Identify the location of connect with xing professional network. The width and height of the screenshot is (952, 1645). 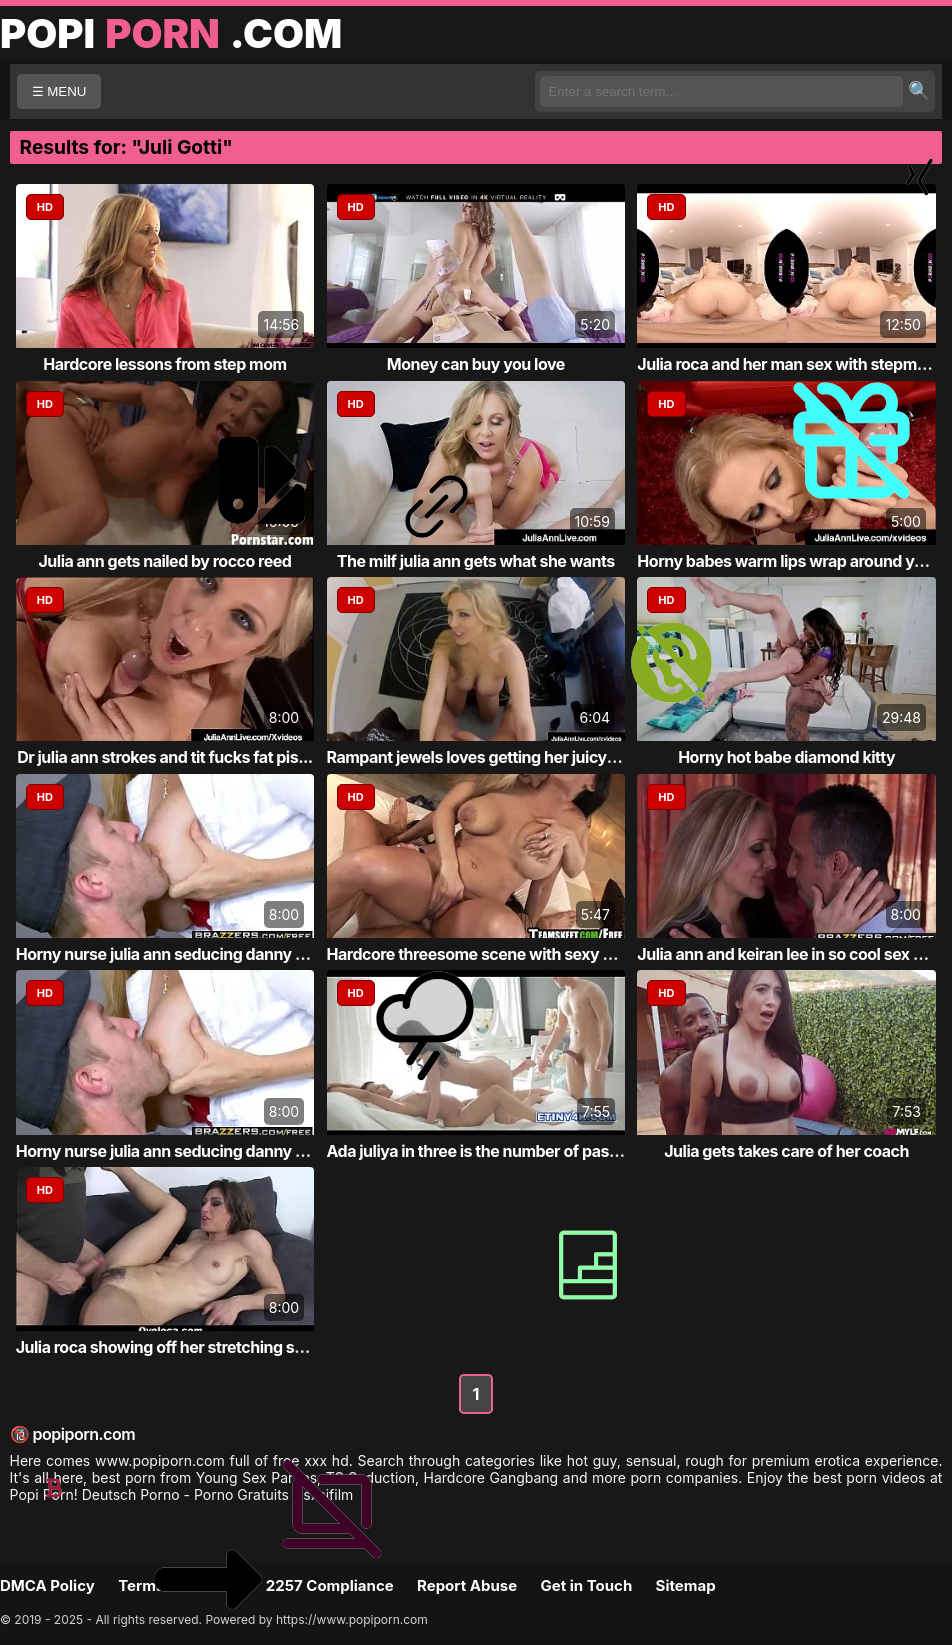
(919, 177).